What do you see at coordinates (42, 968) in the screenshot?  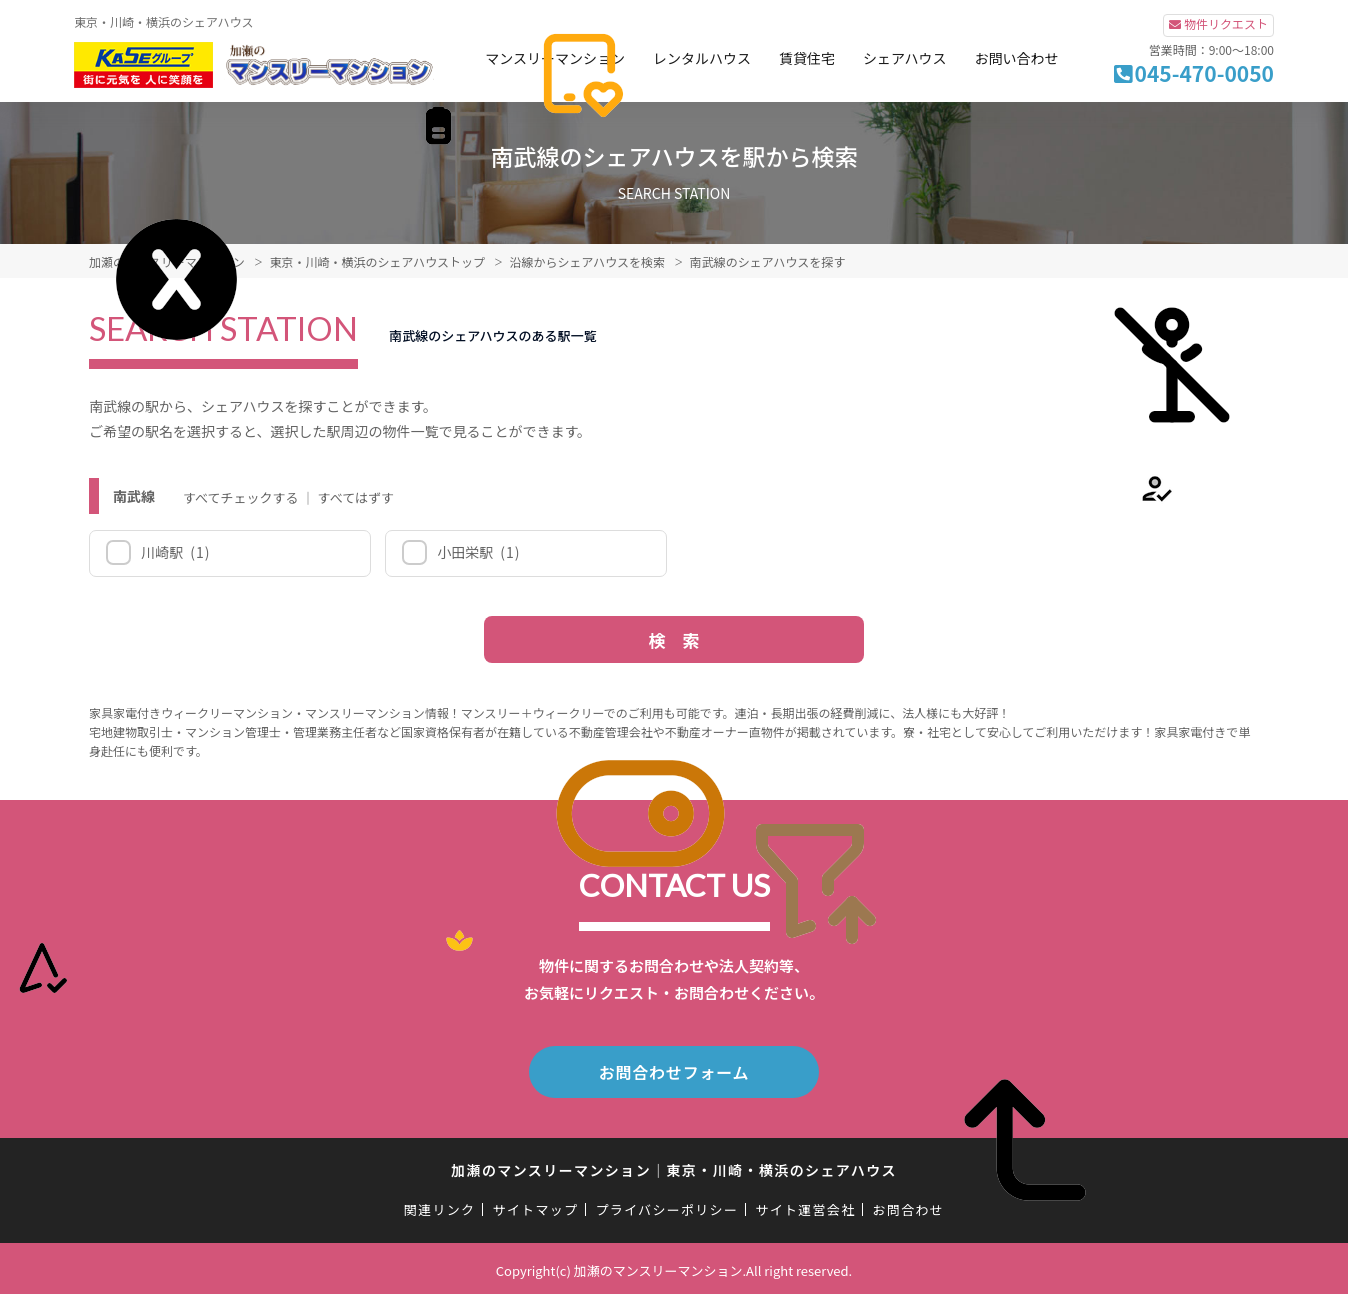 I see `location or destination confirmed` at bounding box center [42, 968].